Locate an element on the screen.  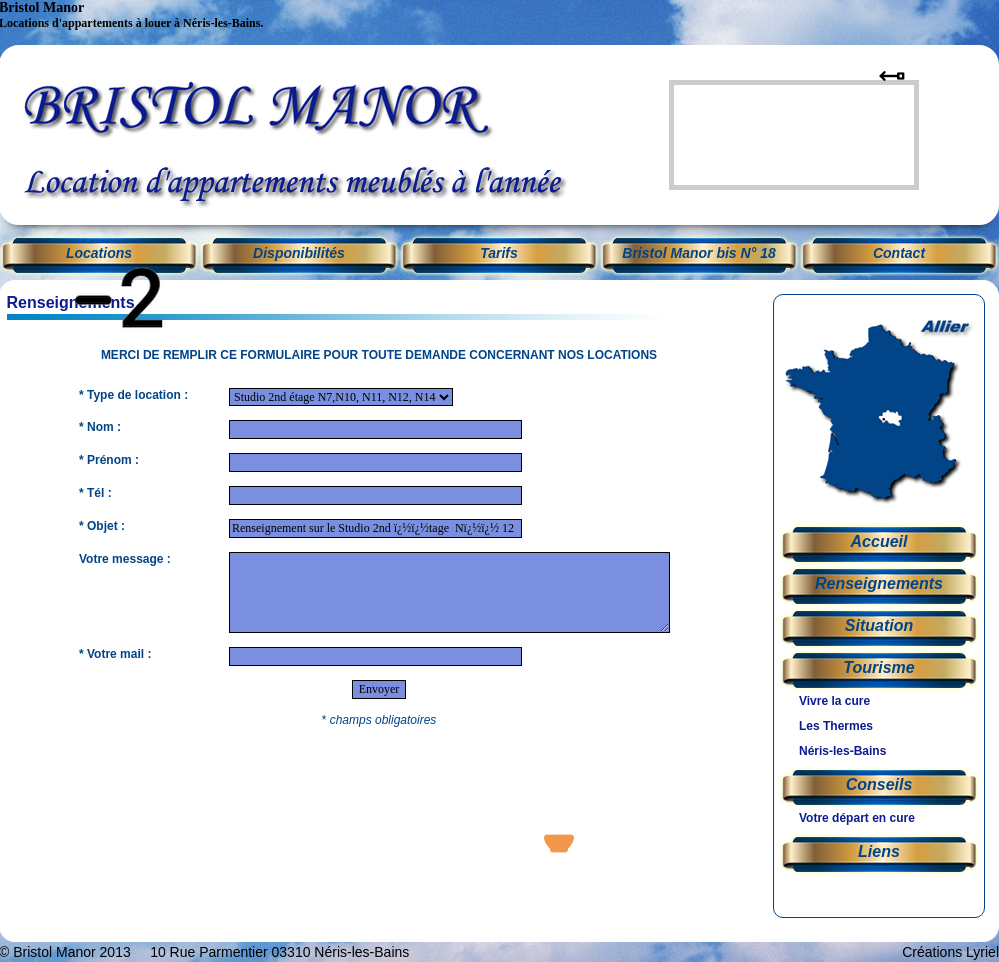
decrease exposure by 2 stops is located at coordinates (121, 300).